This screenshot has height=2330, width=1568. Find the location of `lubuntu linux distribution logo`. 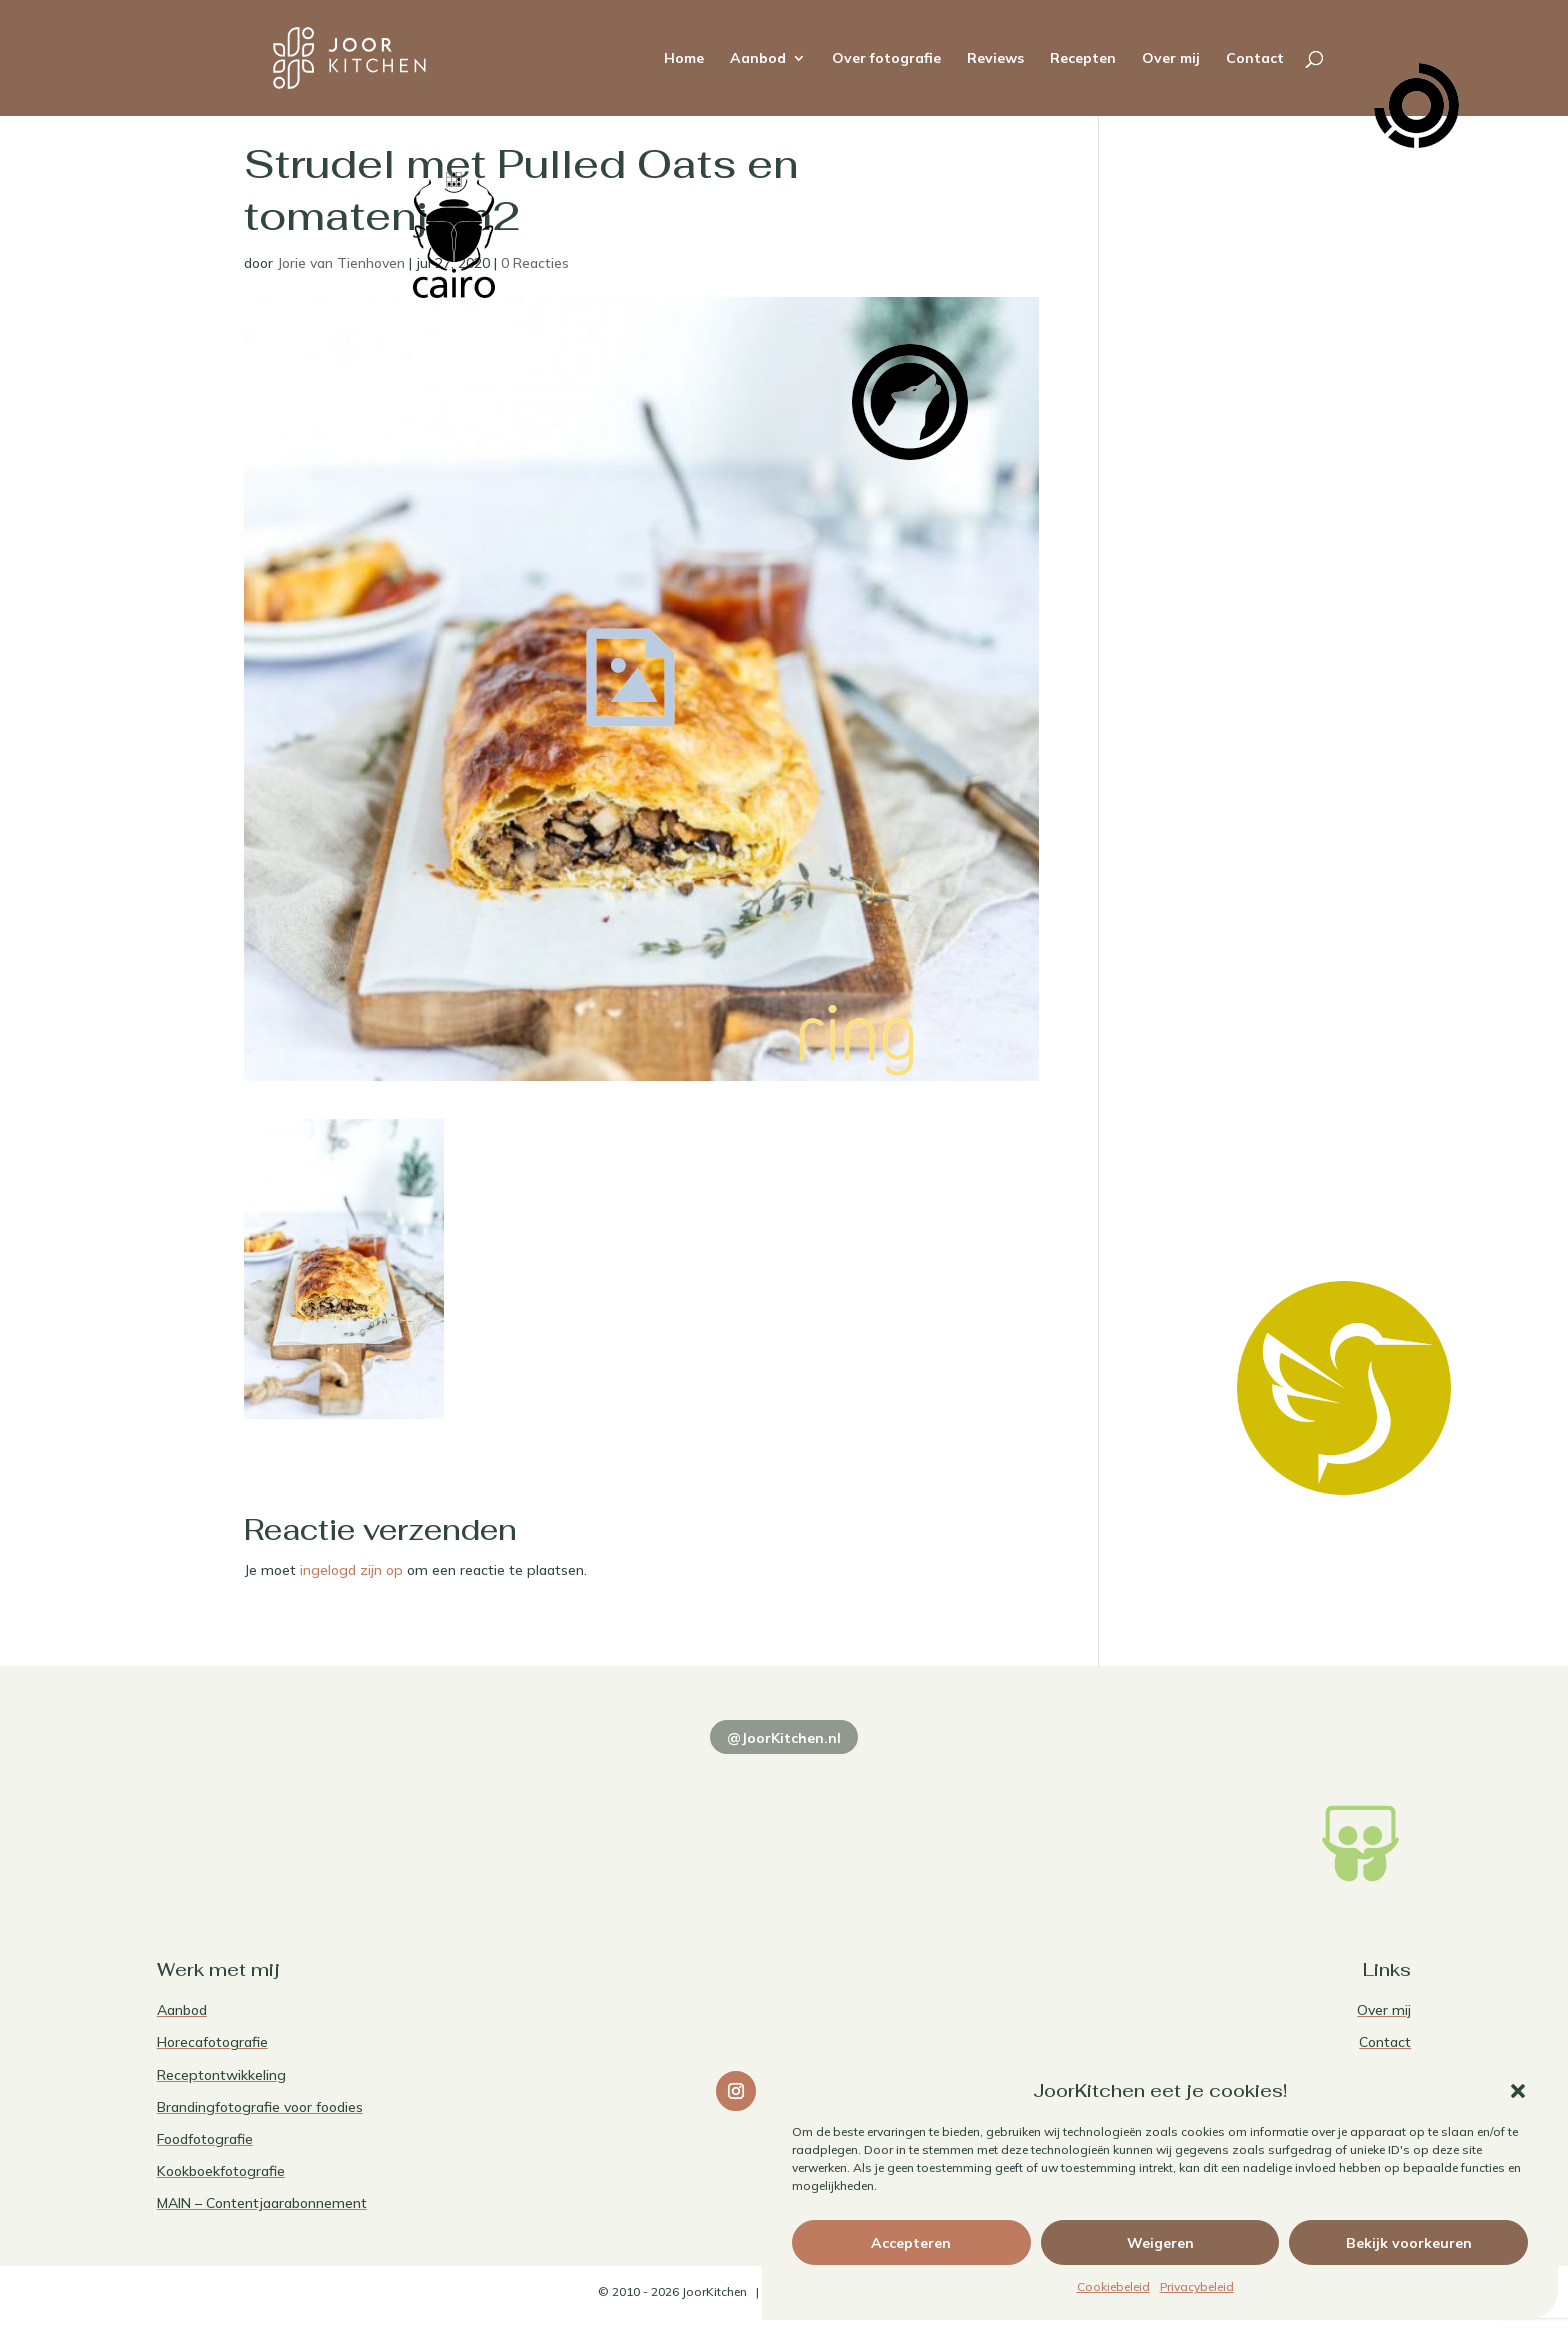

lubuntu linux distribution logo is located at coordinates (1344, 1388).